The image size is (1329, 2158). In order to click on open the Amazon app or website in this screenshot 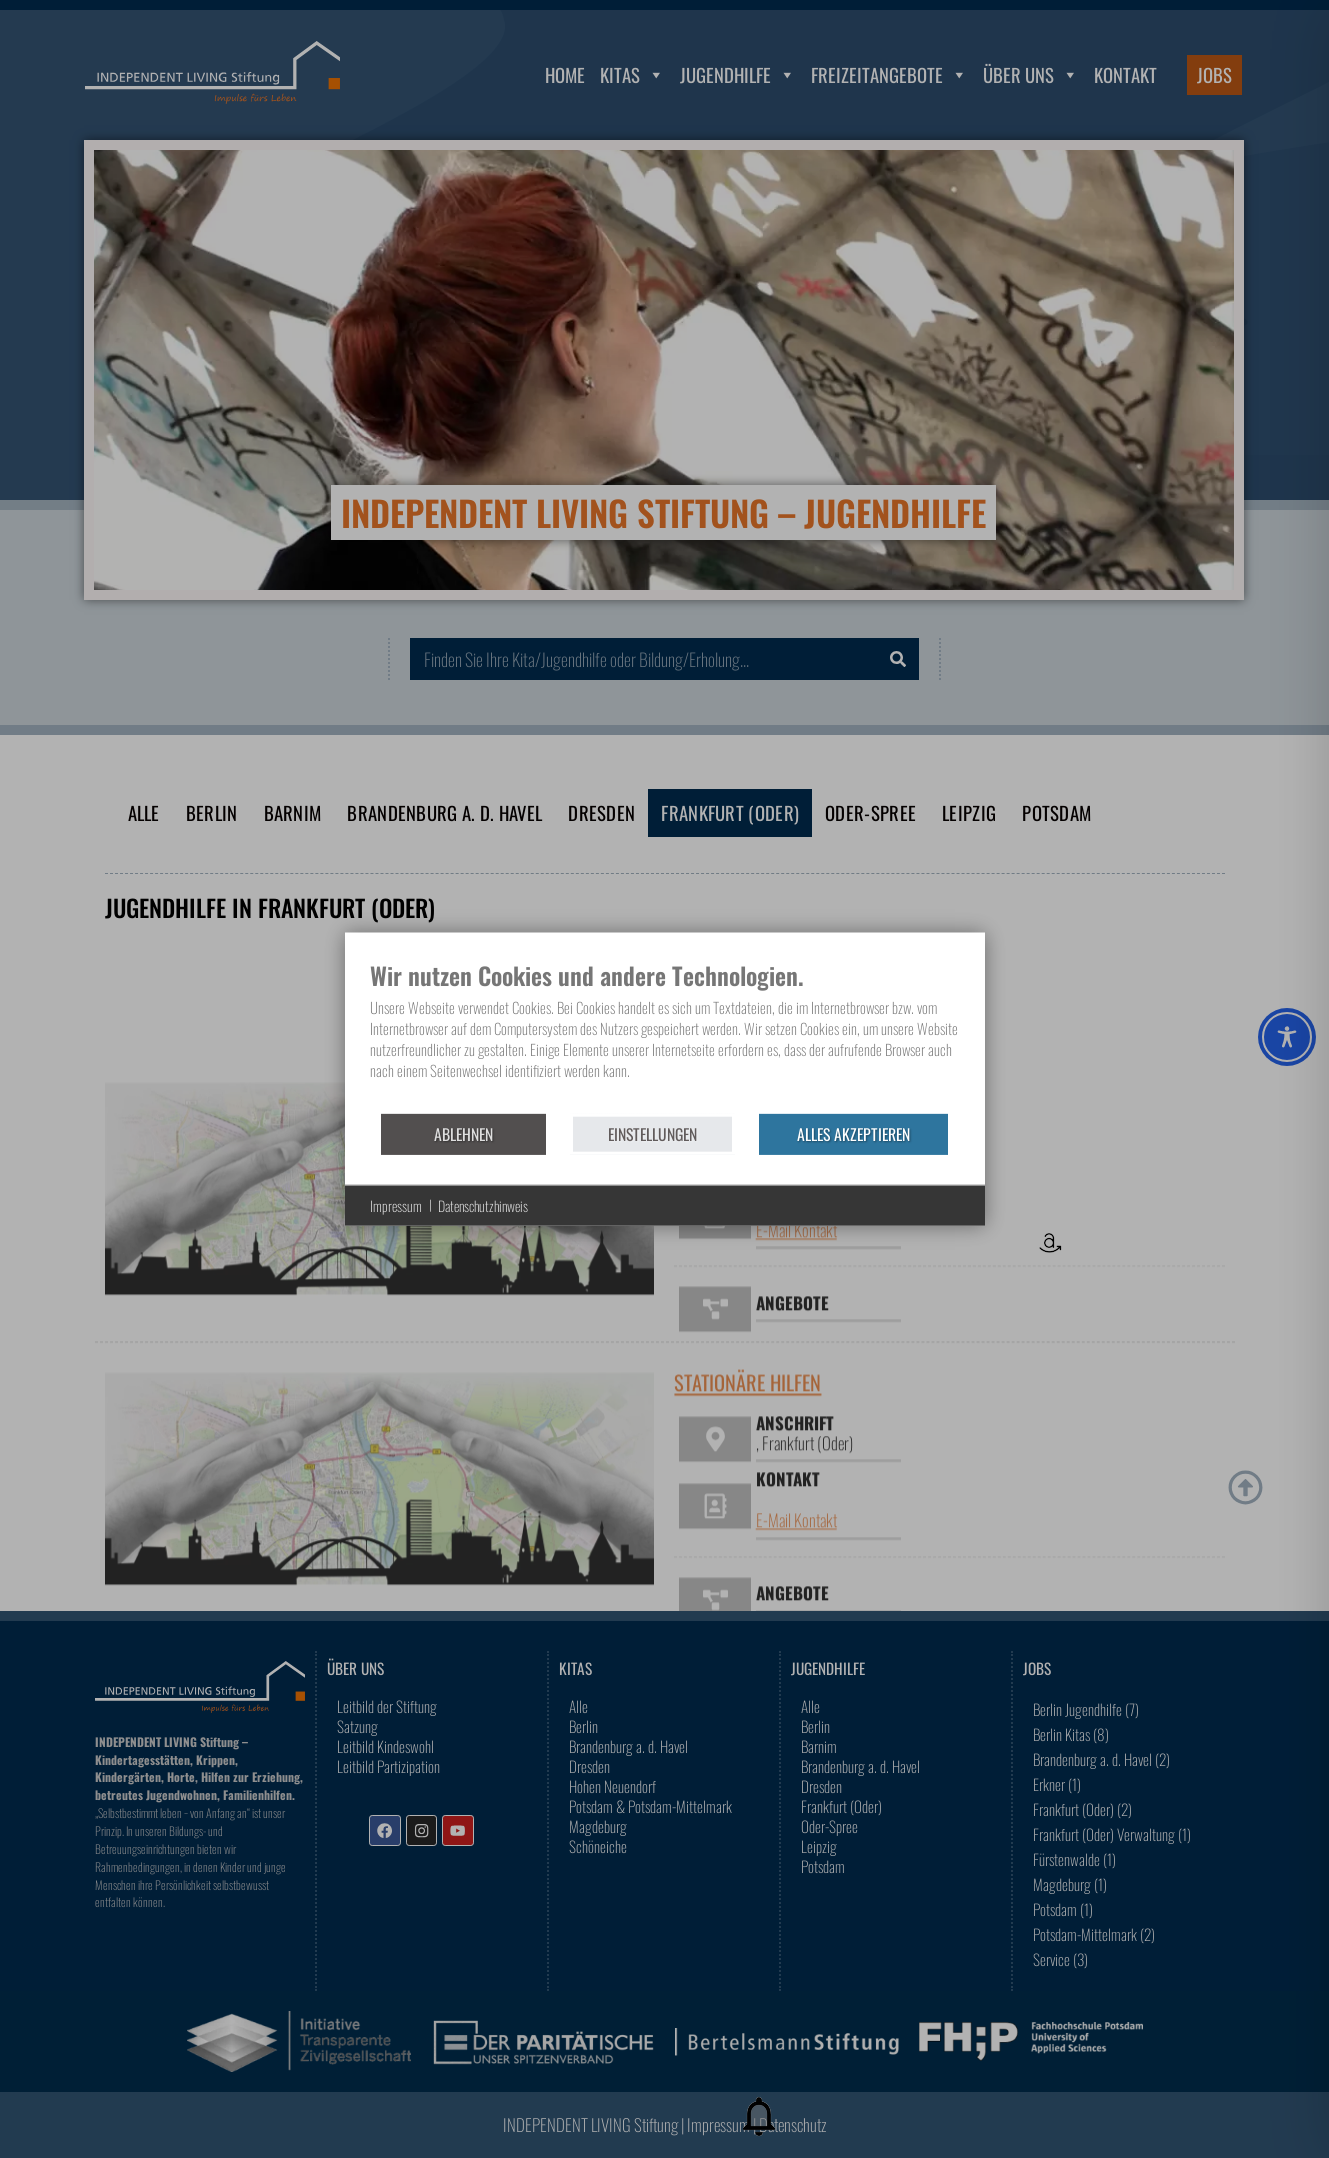, I will do `click(1049, 1242)`.